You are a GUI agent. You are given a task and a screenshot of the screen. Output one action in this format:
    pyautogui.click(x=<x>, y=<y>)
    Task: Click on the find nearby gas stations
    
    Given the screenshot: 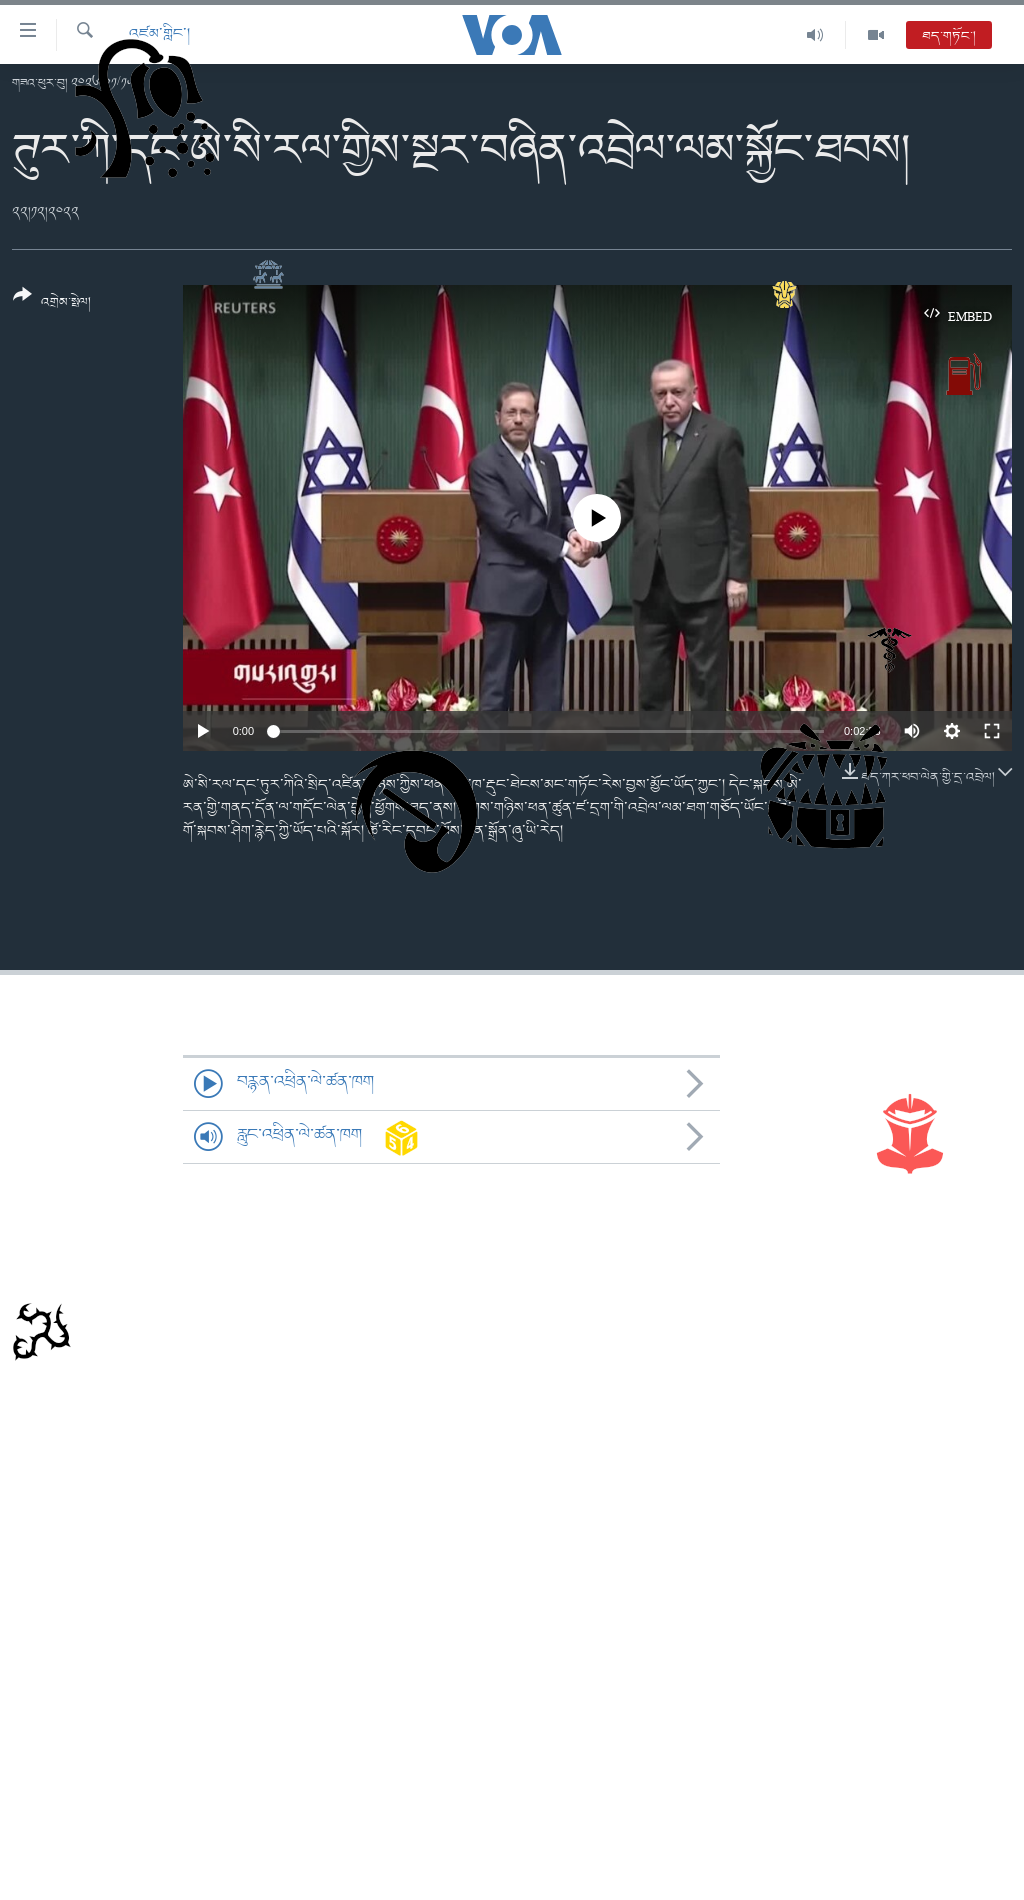 What is the action you would take?
    pyautogui.click(x=964, y=374)
    